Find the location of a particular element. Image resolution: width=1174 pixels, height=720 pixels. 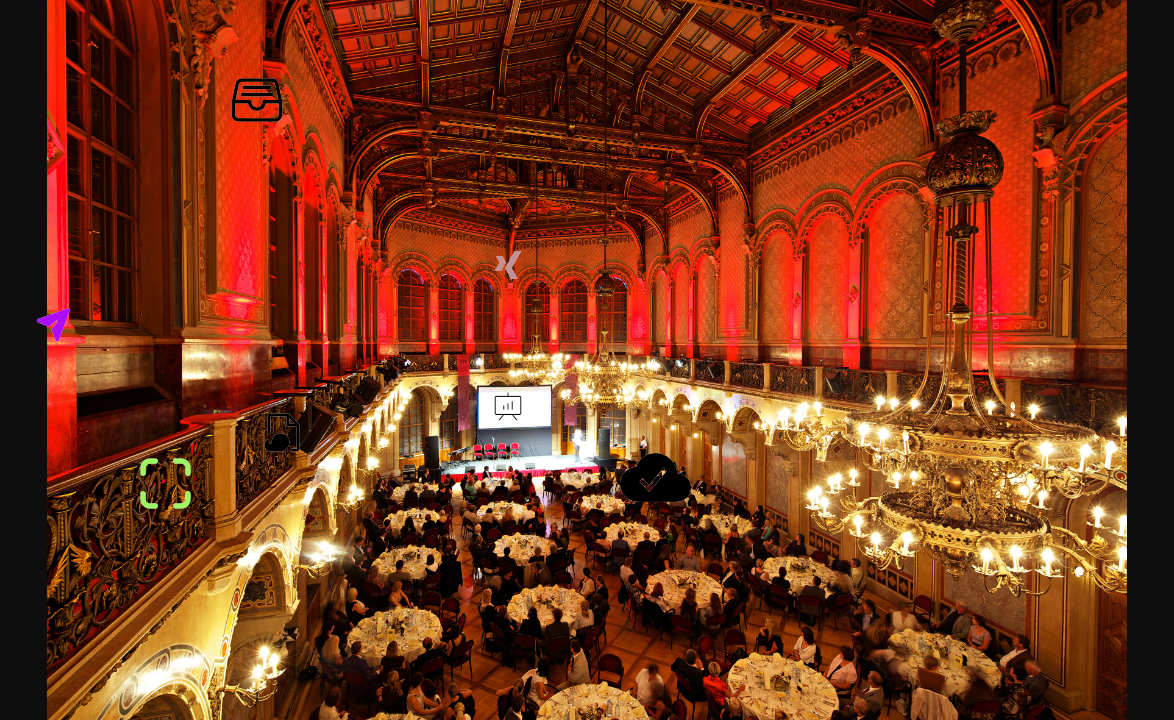

file successfully uploaded to cloud storage is located at coordinates (655, 477).